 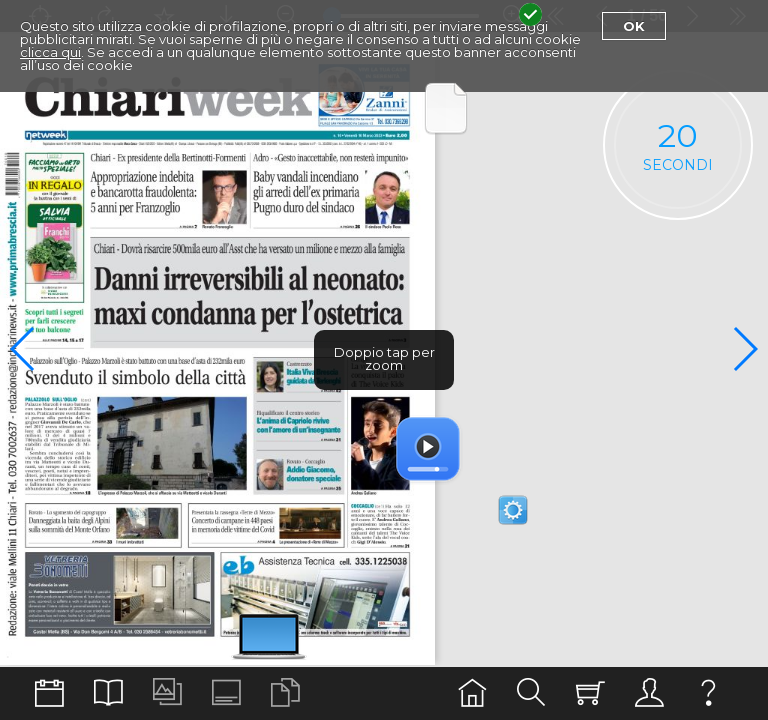 I want to click on macbook pro device identifier in system settings, so click(x=269, y=634).